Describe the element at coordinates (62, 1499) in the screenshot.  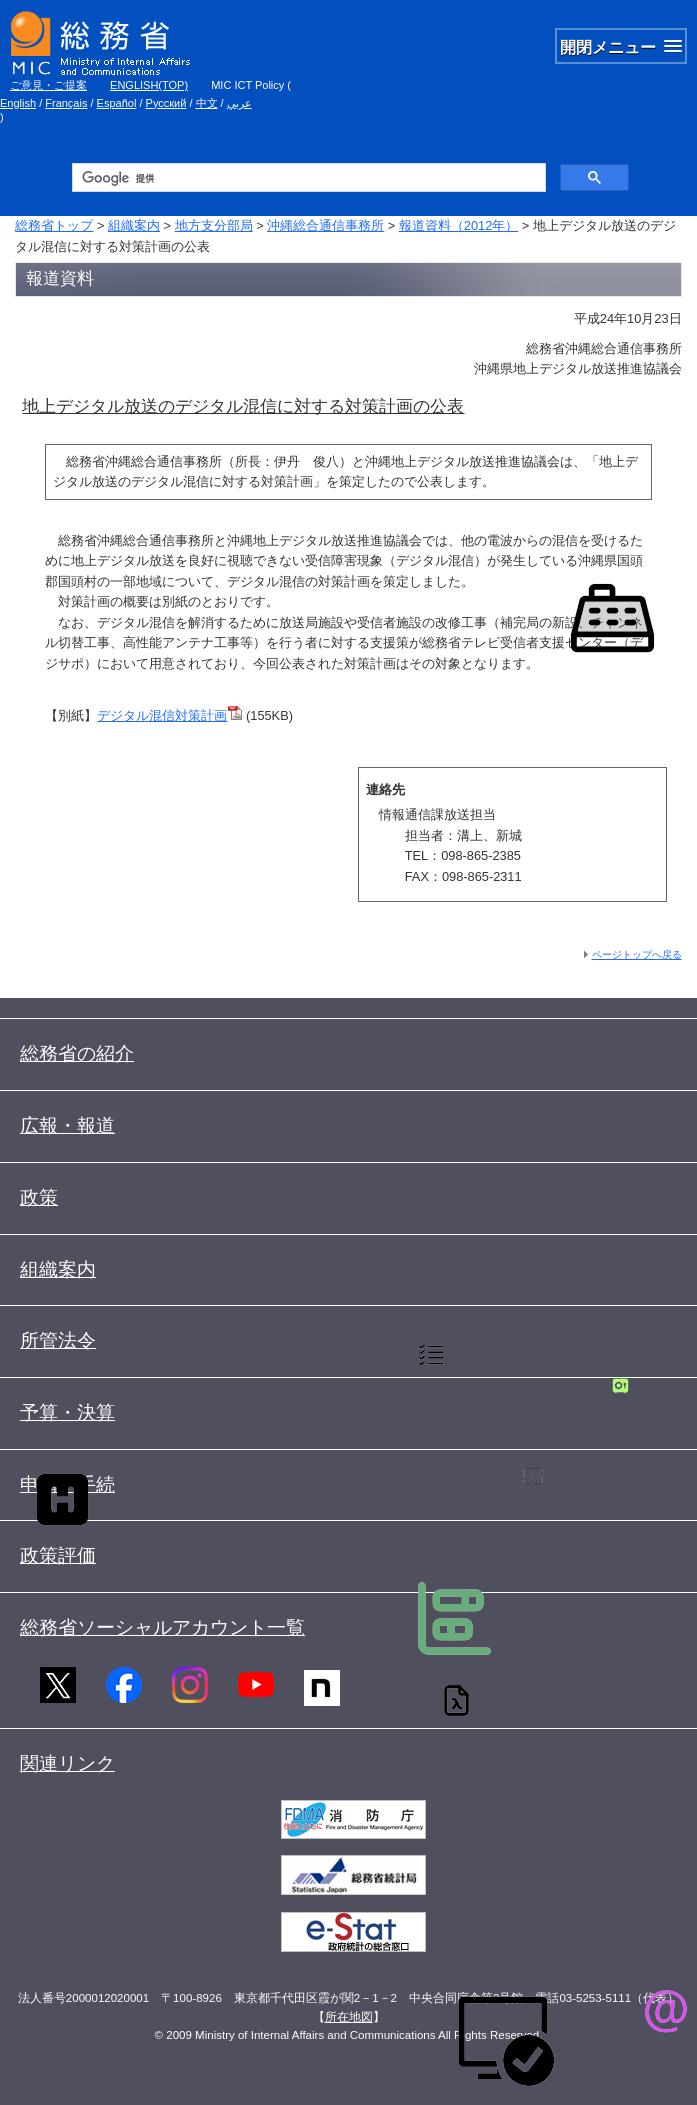
I see `indicates a hospital or medical facility nearby` at that location.